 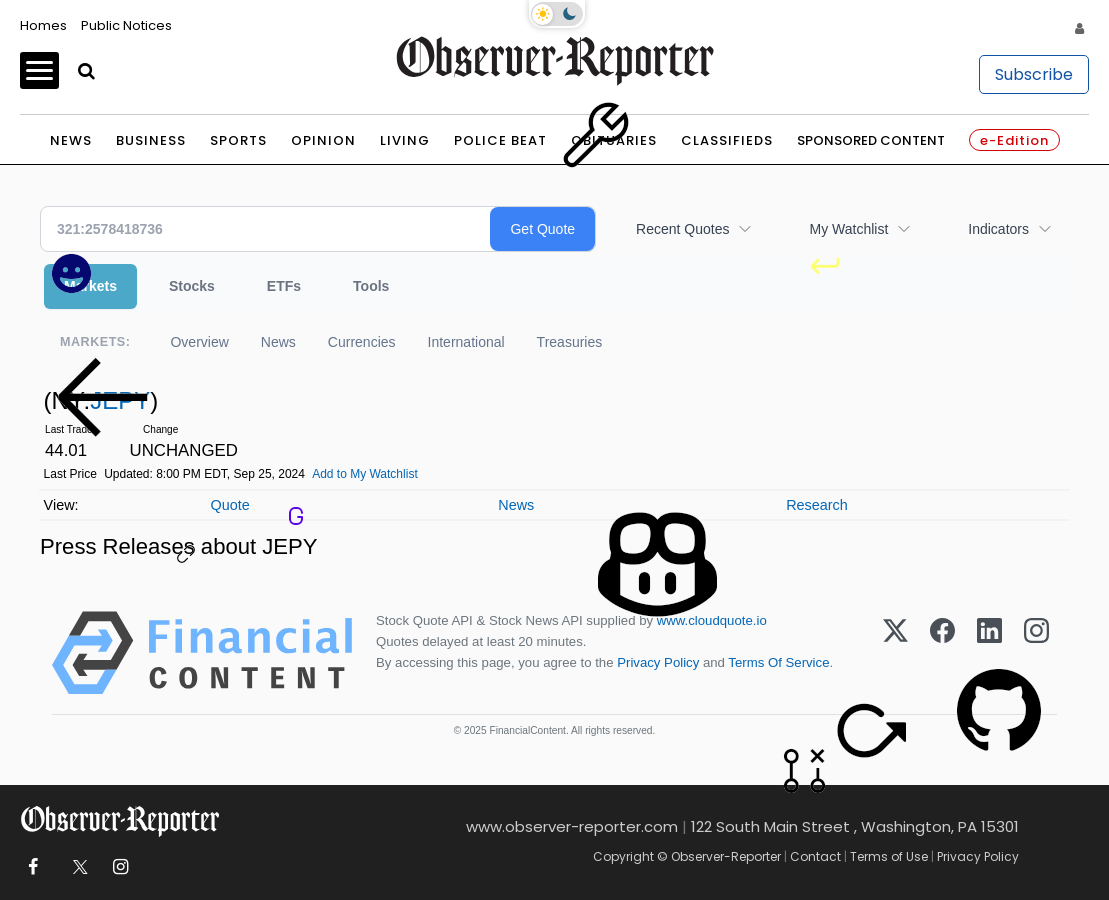 What do you see at coordinates (804, 769) in the screenshot?
I see `indicates a closed or rejected pull request` at bounding box center [804, 769].